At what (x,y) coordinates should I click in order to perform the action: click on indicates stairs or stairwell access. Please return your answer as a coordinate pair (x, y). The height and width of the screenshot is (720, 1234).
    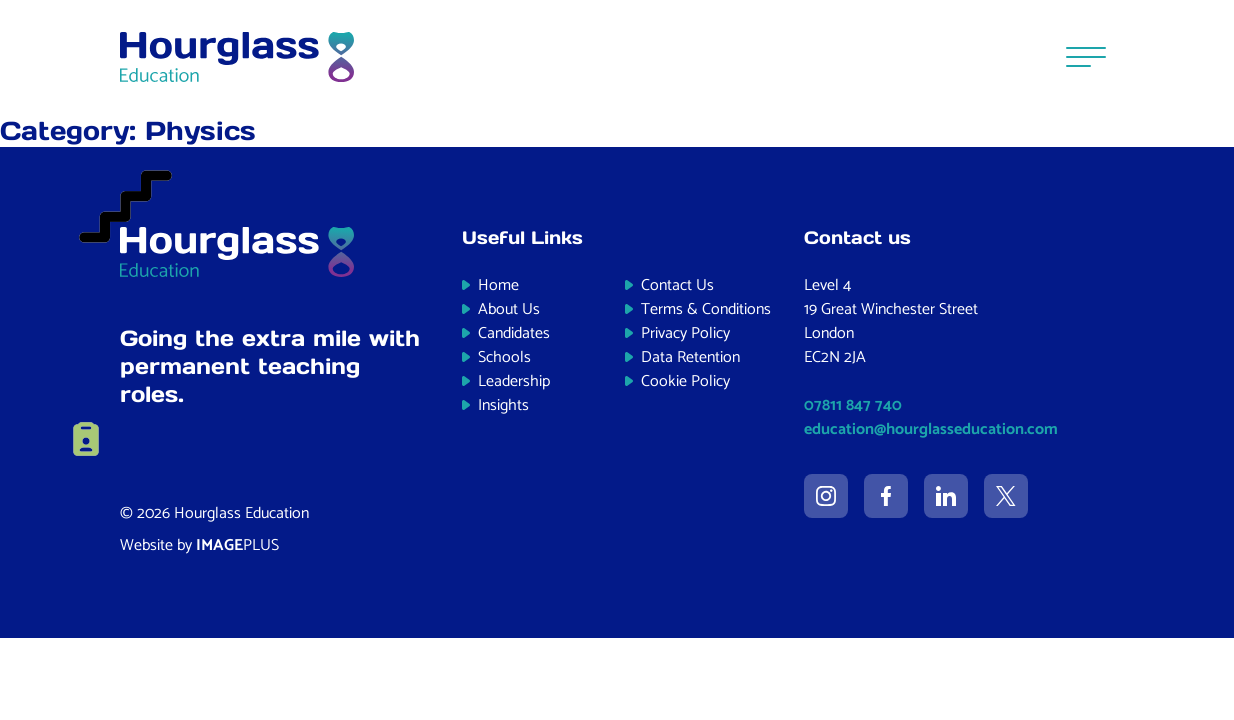
    Looking at the image, I should click on (125, 206).